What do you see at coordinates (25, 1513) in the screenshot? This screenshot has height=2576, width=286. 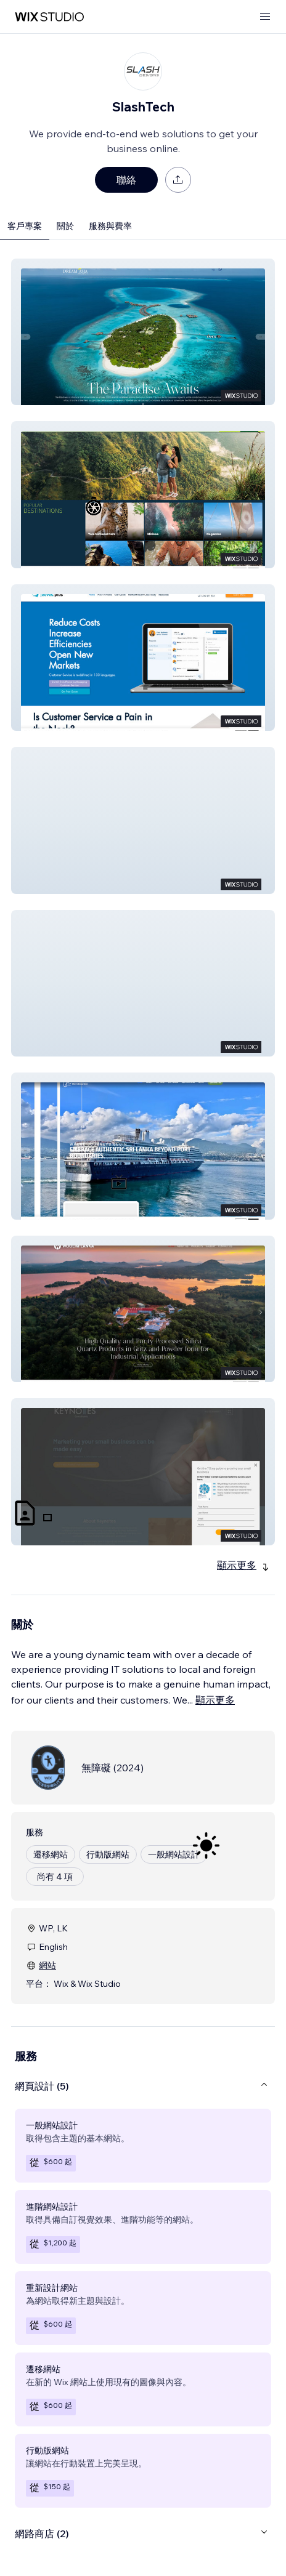 I see `view contact details` at bounding box center [25, 1513].